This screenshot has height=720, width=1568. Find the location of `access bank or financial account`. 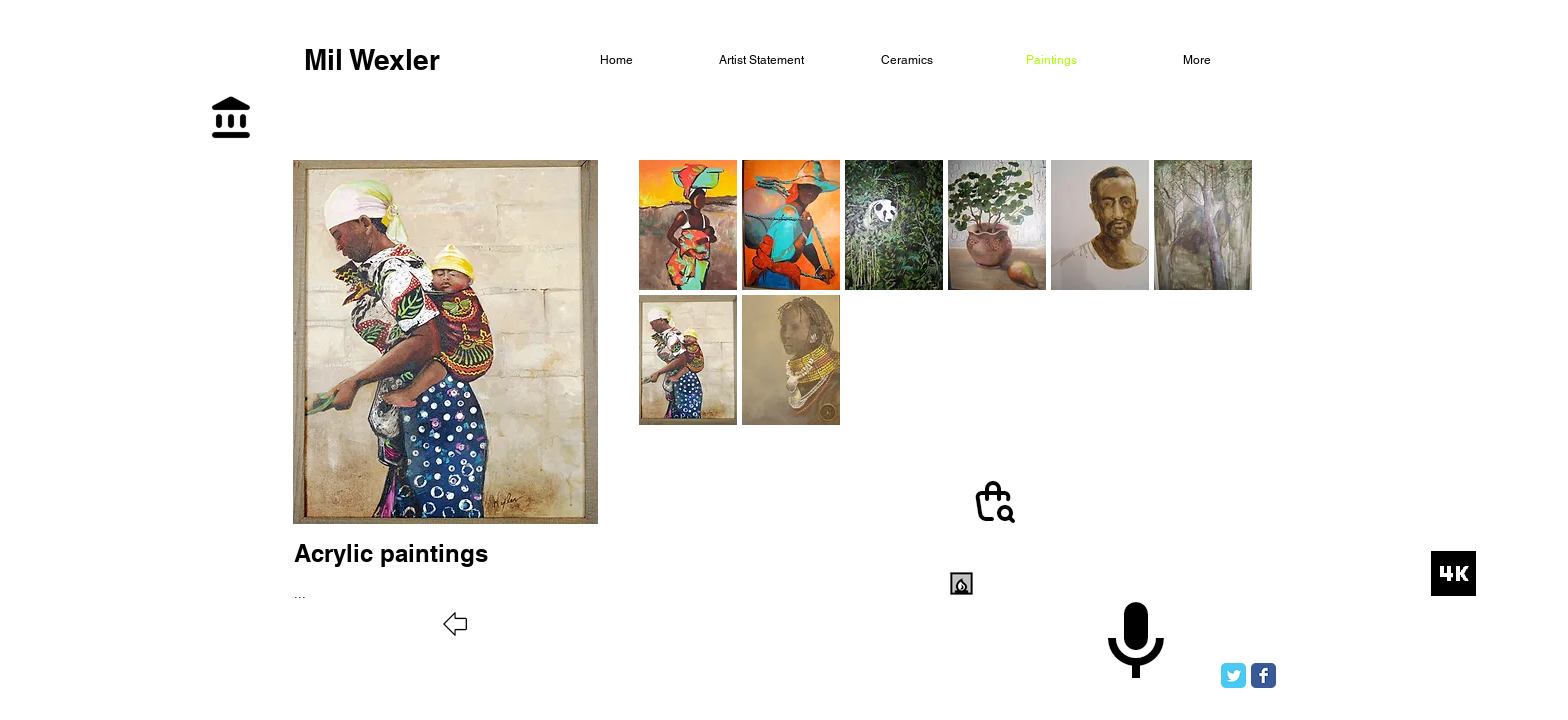

access bank or financial account is located at coordinates (232, 118).